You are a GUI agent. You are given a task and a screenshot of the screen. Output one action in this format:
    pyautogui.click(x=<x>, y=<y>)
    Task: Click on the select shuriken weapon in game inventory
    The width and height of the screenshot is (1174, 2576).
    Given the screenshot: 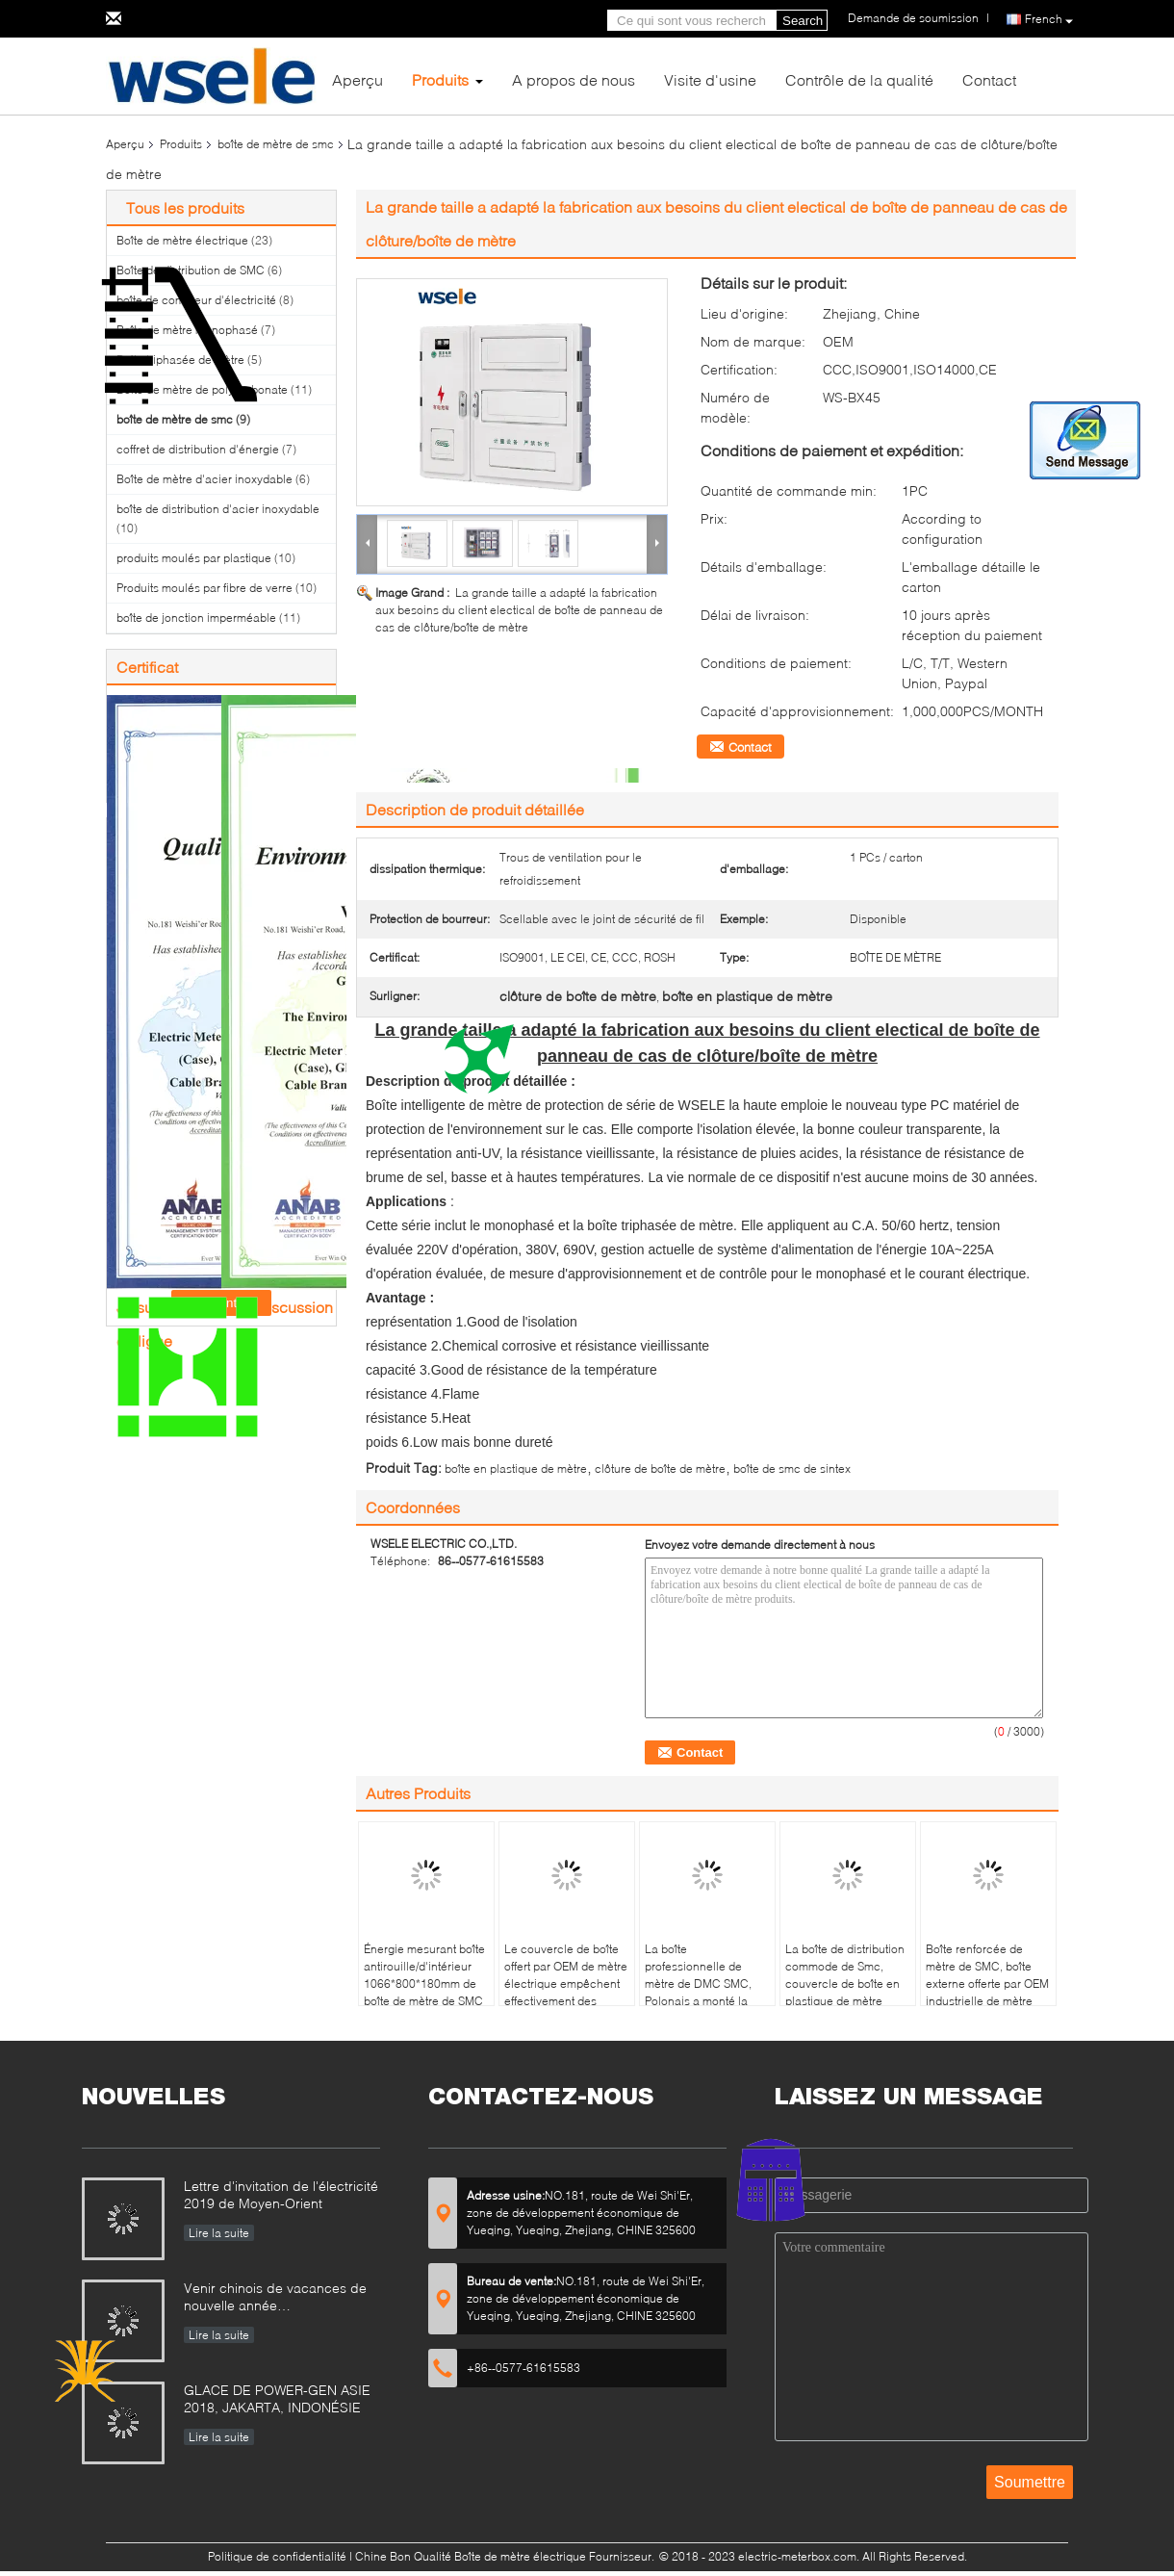 What is the action you would take?
    pyautogui.click(x=479, y=1058)
    